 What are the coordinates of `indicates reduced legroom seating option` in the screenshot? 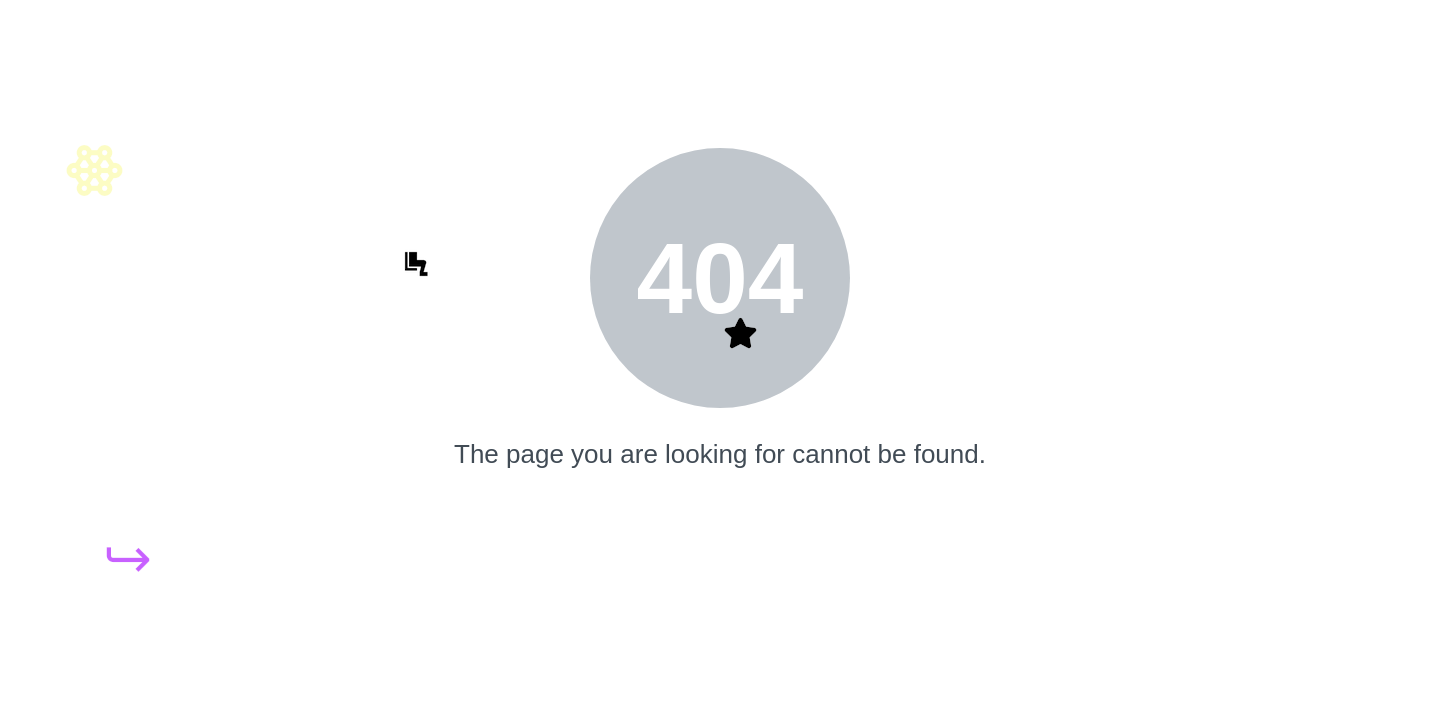 It's located at (417, 264).